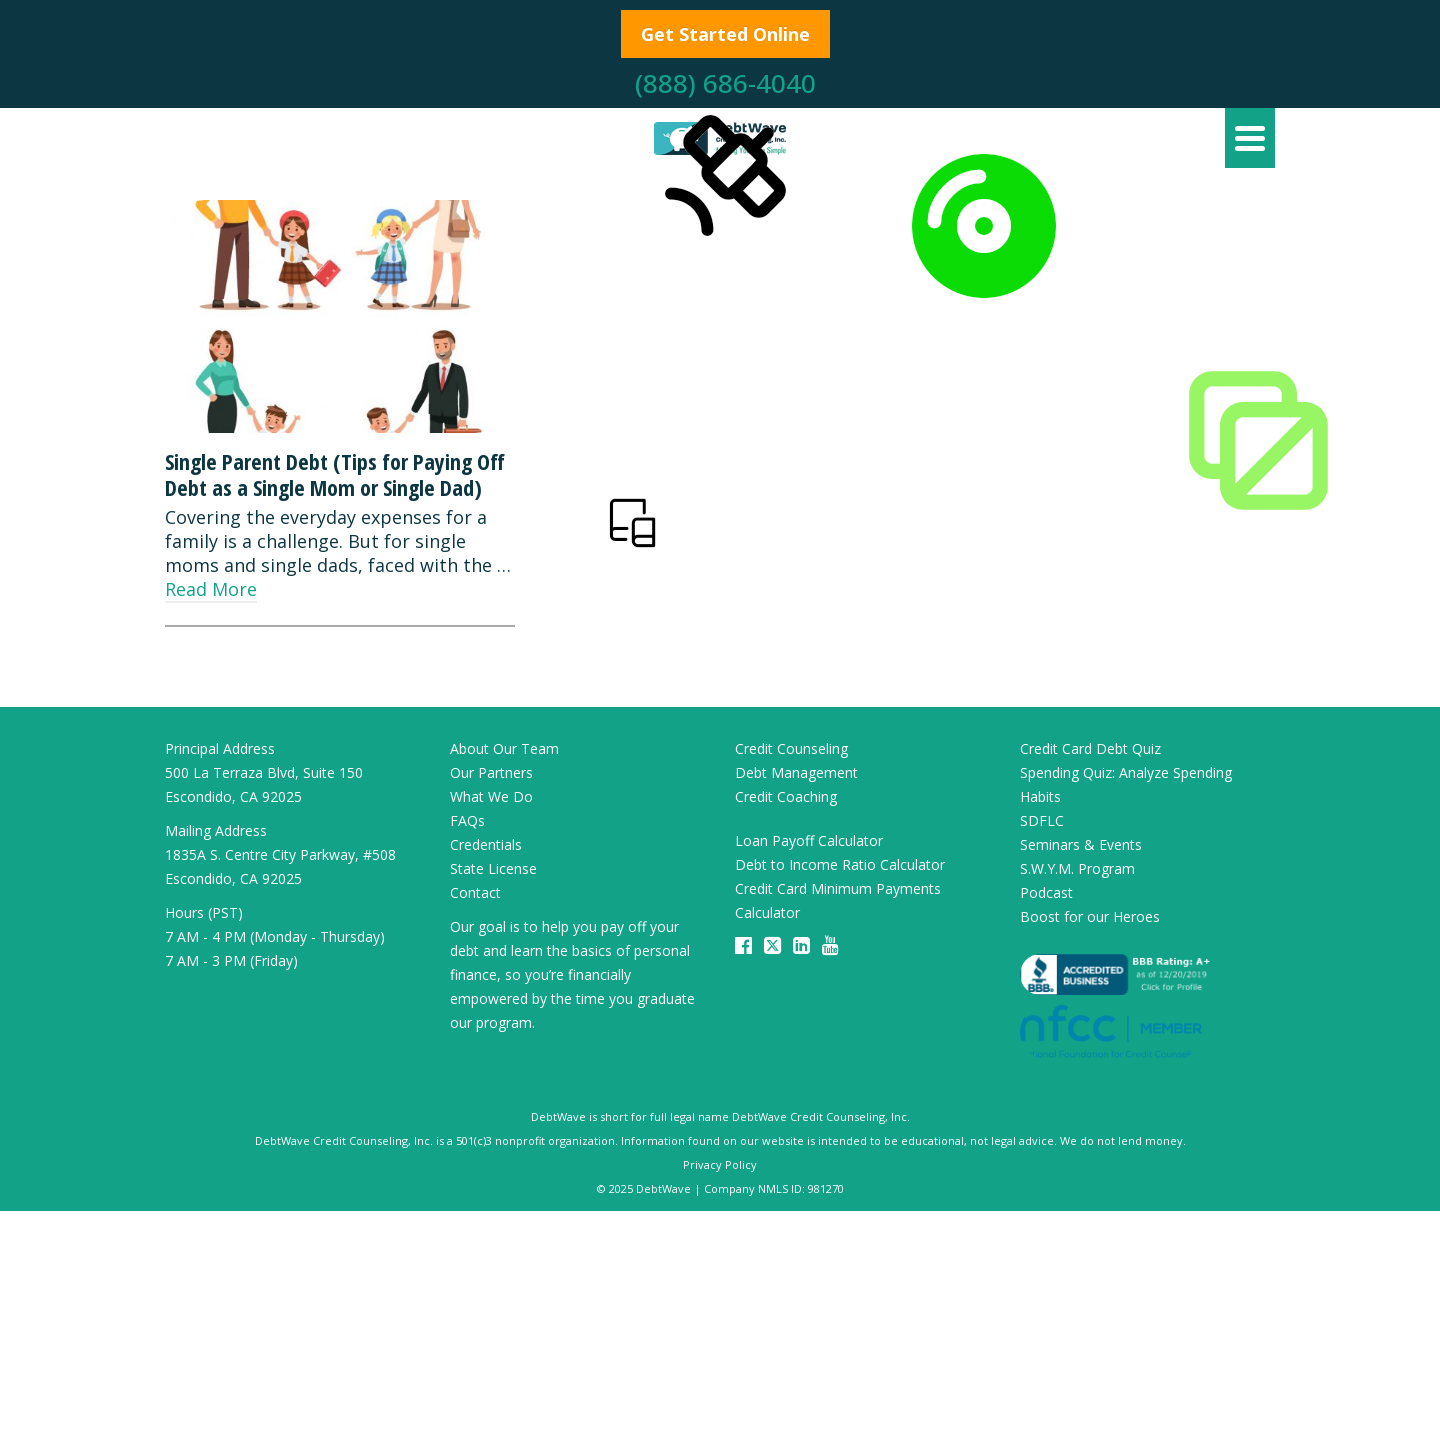 The width and height of the screenshot is (1440, 1433). I want to click on access satellite connection settings, so click(725, 175).